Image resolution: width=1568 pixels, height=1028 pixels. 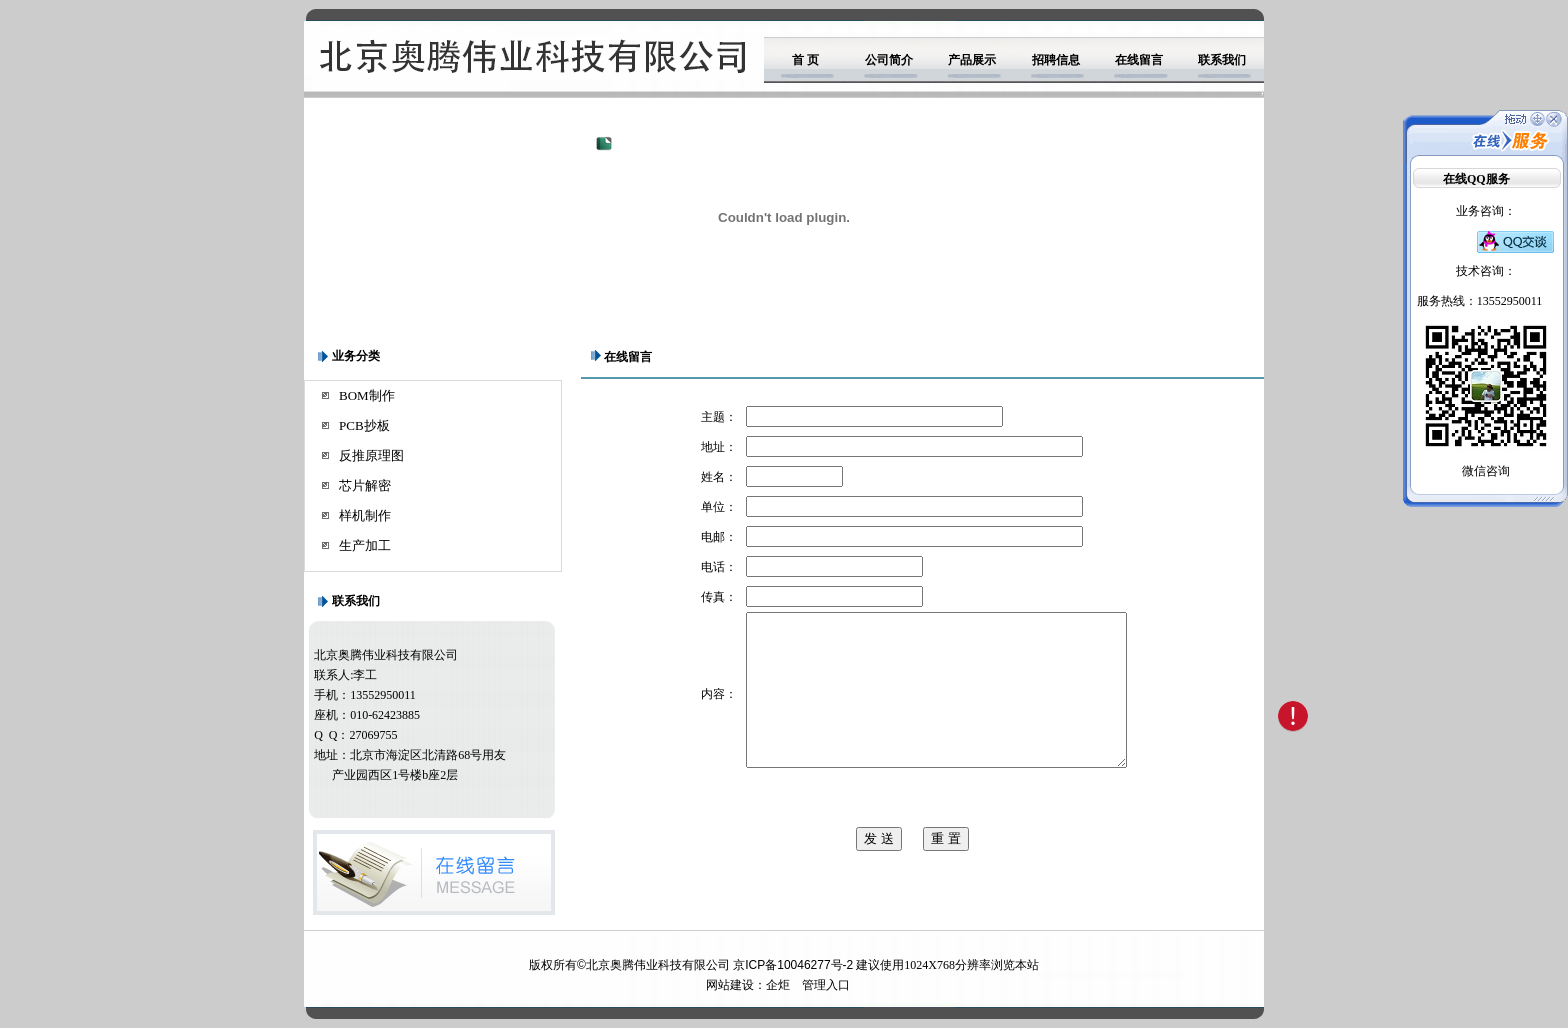 What do you see at coordinates (1293, 716) in the screenshot?
I see `indicates important or critical status` at bounding box center [1293, 716].